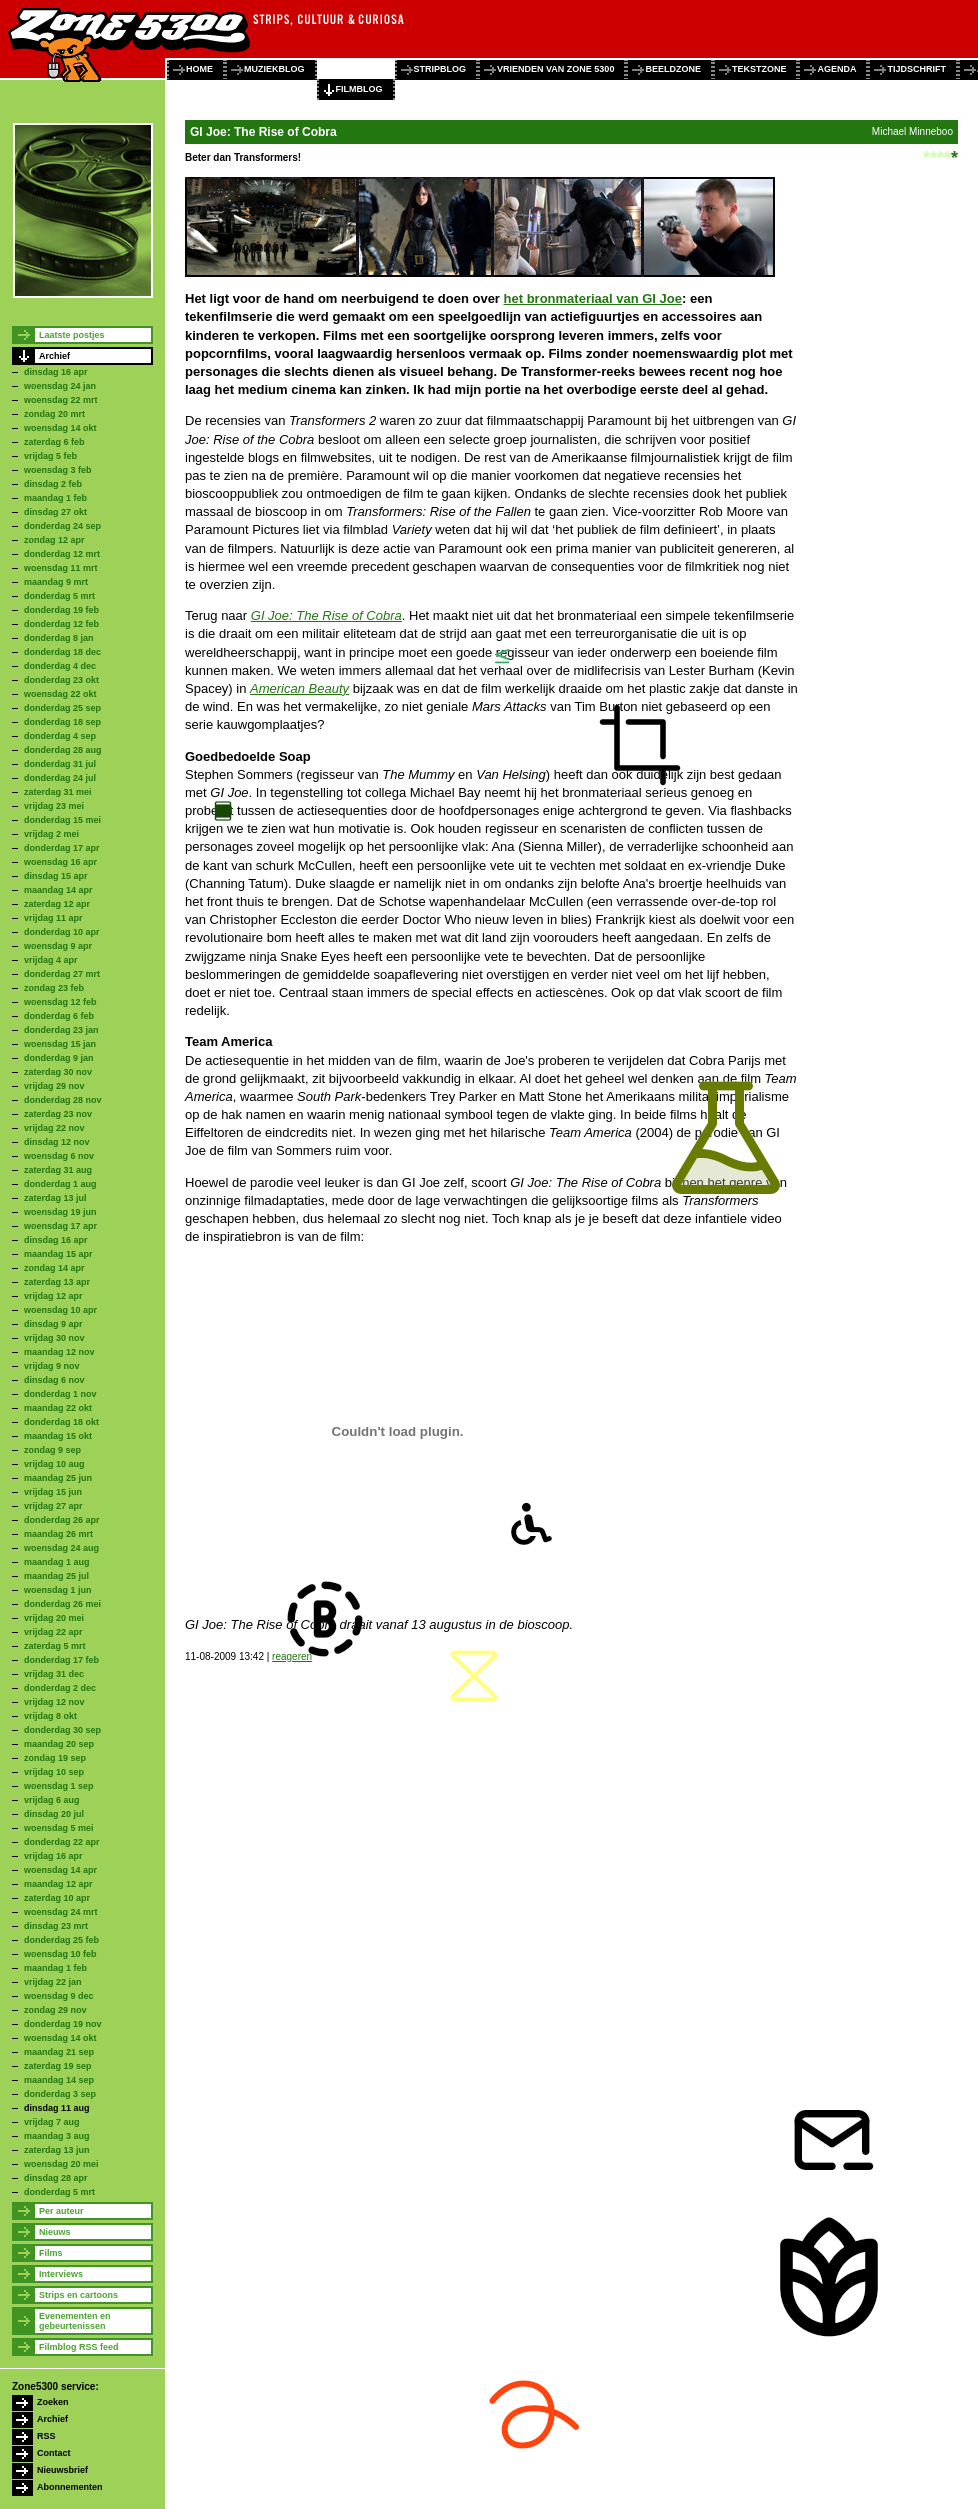 The width and height of the screenshot is (978, 2509). I want to click on remove an email from your inbox, so click(832, 2140).